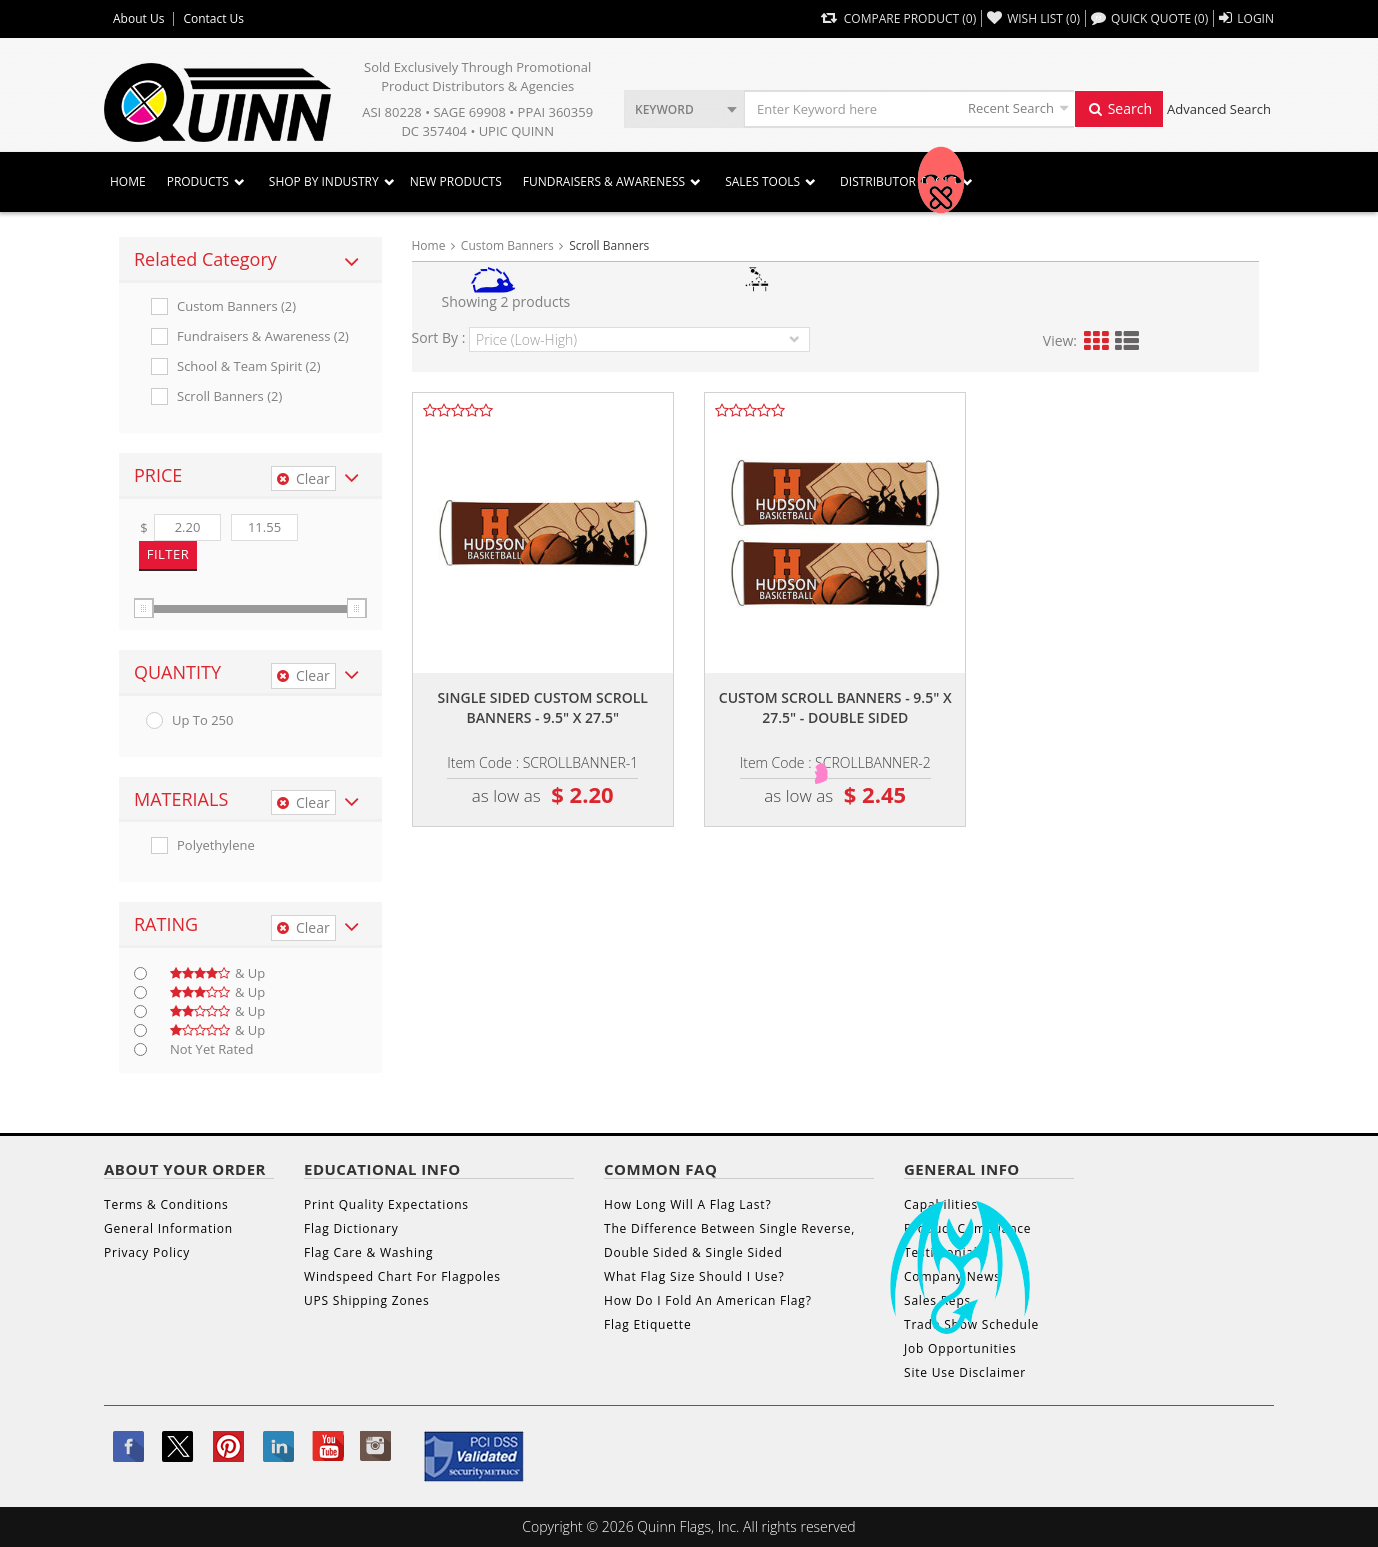 Image resolution: width=1378 pixels, height=1547 pixels. What do you see at coordinates (493, 280) in the screenshot?
I see `decorative animal icon for games or profiles` at bounding box center [493, 280].